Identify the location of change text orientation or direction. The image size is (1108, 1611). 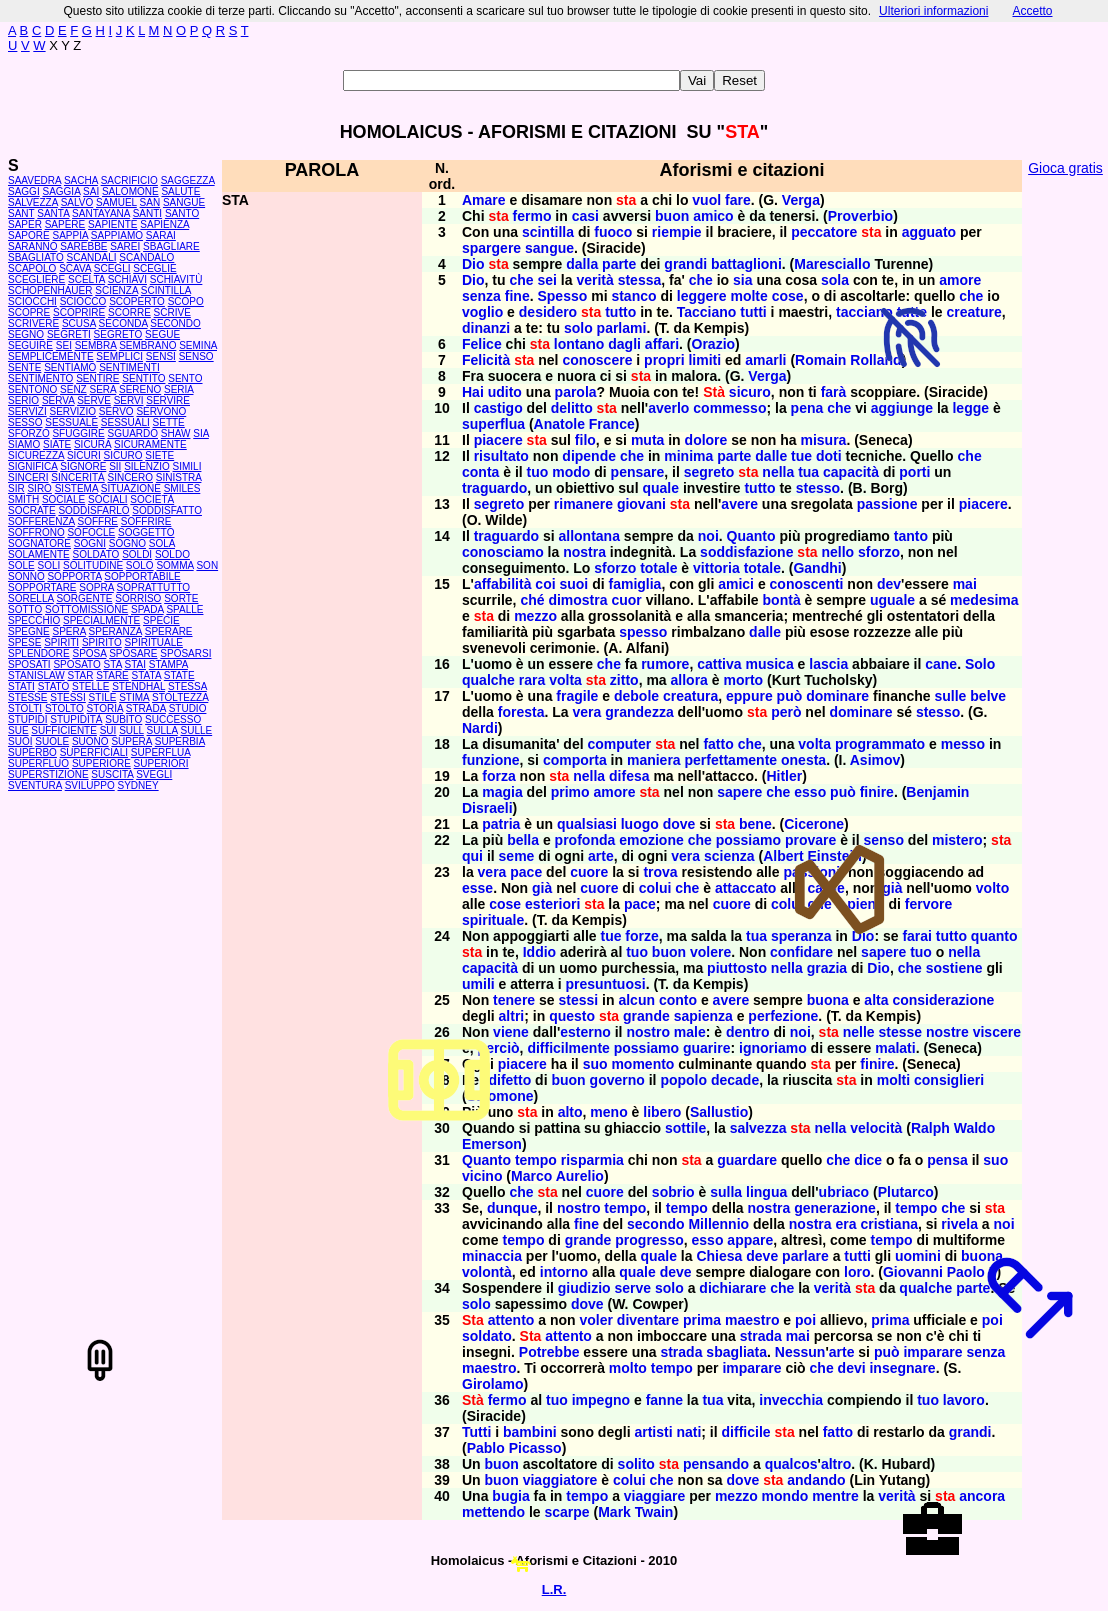
(1030, 1296).